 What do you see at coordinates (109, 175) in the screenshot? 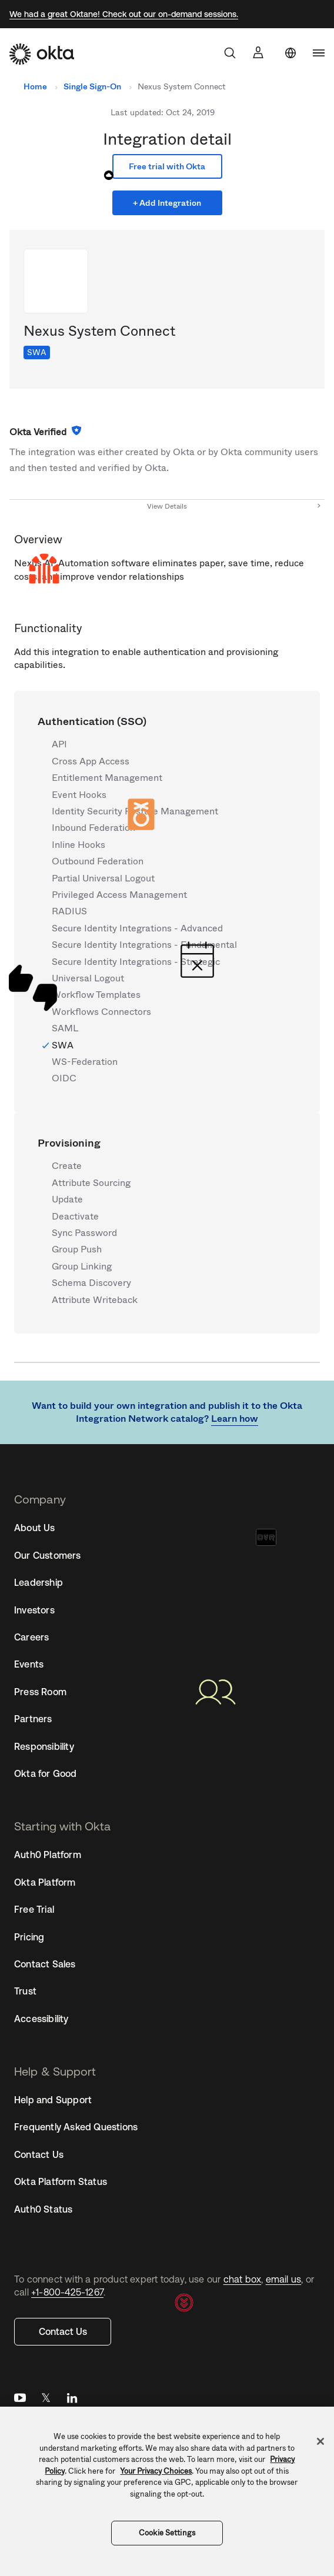
I see `access cloud storage` at bounding box center [109, 175].